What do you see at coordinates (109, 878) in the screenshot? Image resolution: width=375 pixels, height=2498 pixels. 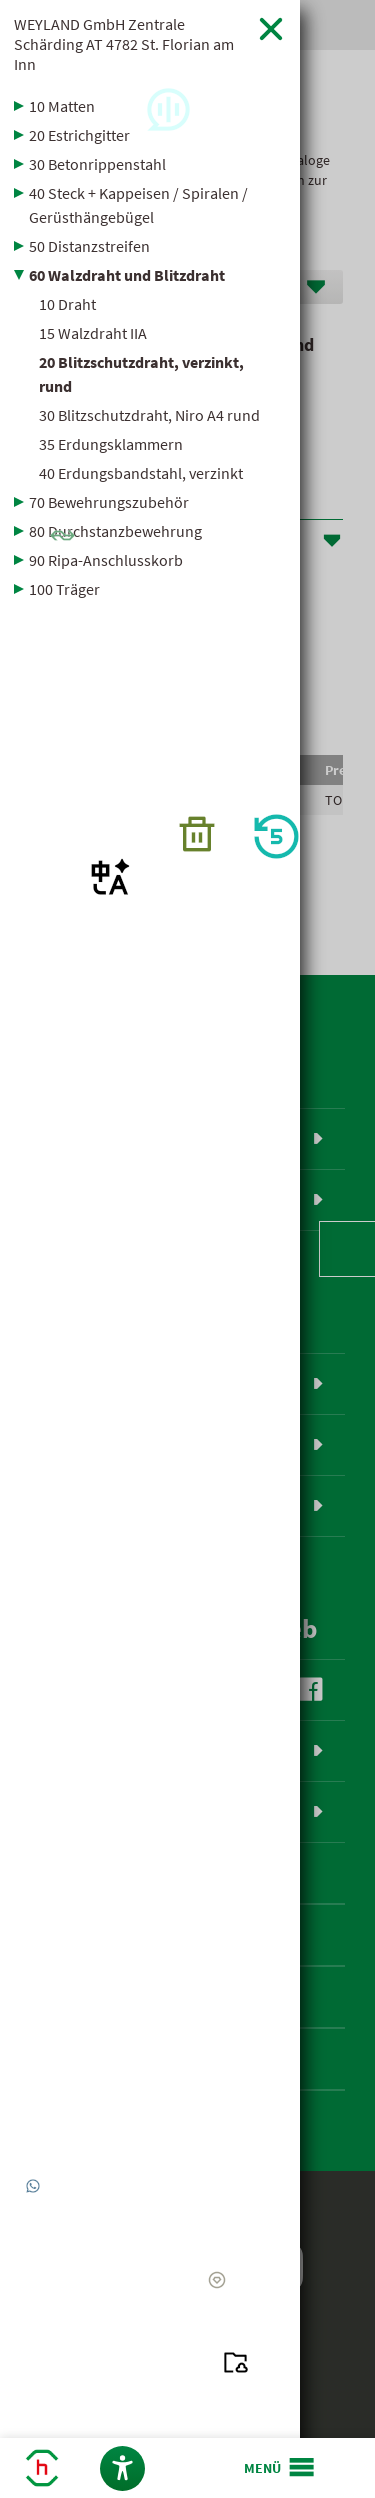 I see `translate text using AI` at bounding box center [109, 878].